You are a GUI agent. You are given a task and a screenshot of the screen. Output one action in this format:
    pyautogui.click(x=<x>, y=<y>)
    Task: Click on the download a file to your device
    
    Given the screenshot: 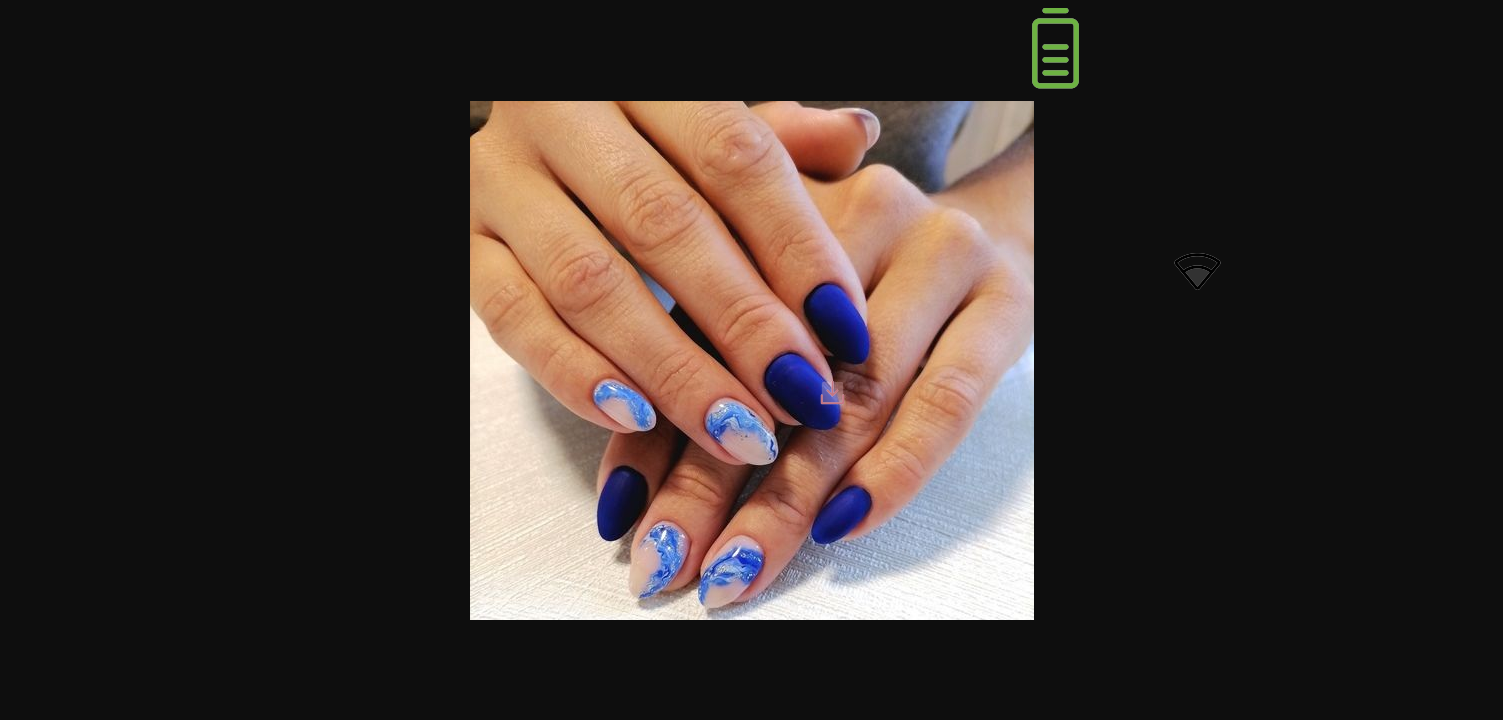 What is the action you would take?
    pyautogui.click(x=832, y=393)
    